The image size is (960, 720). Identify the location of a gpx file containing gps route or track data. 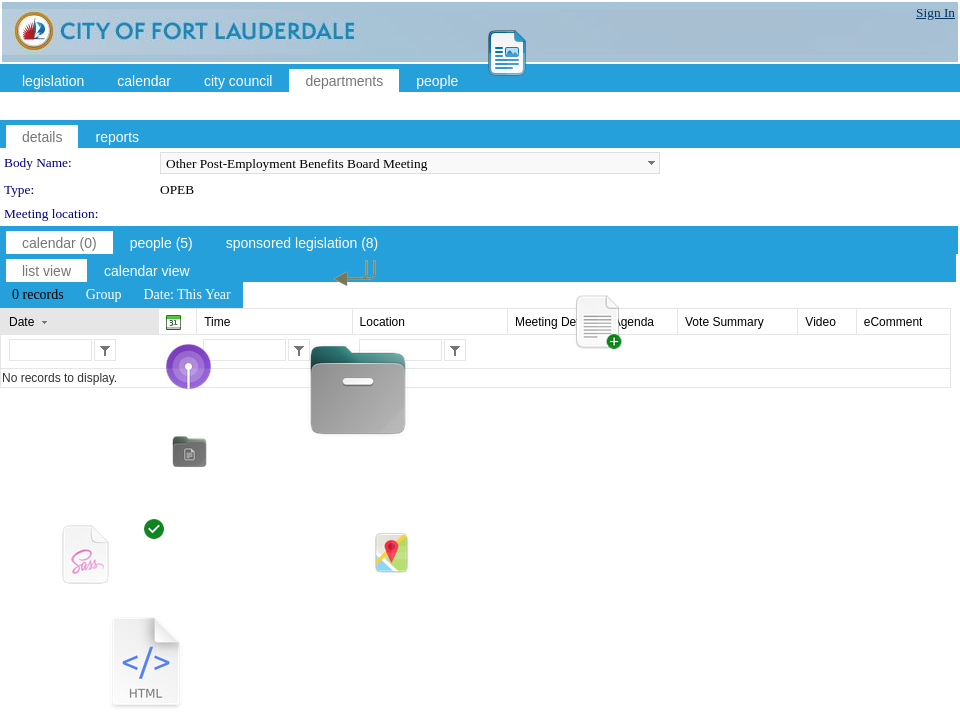
(391, 552).